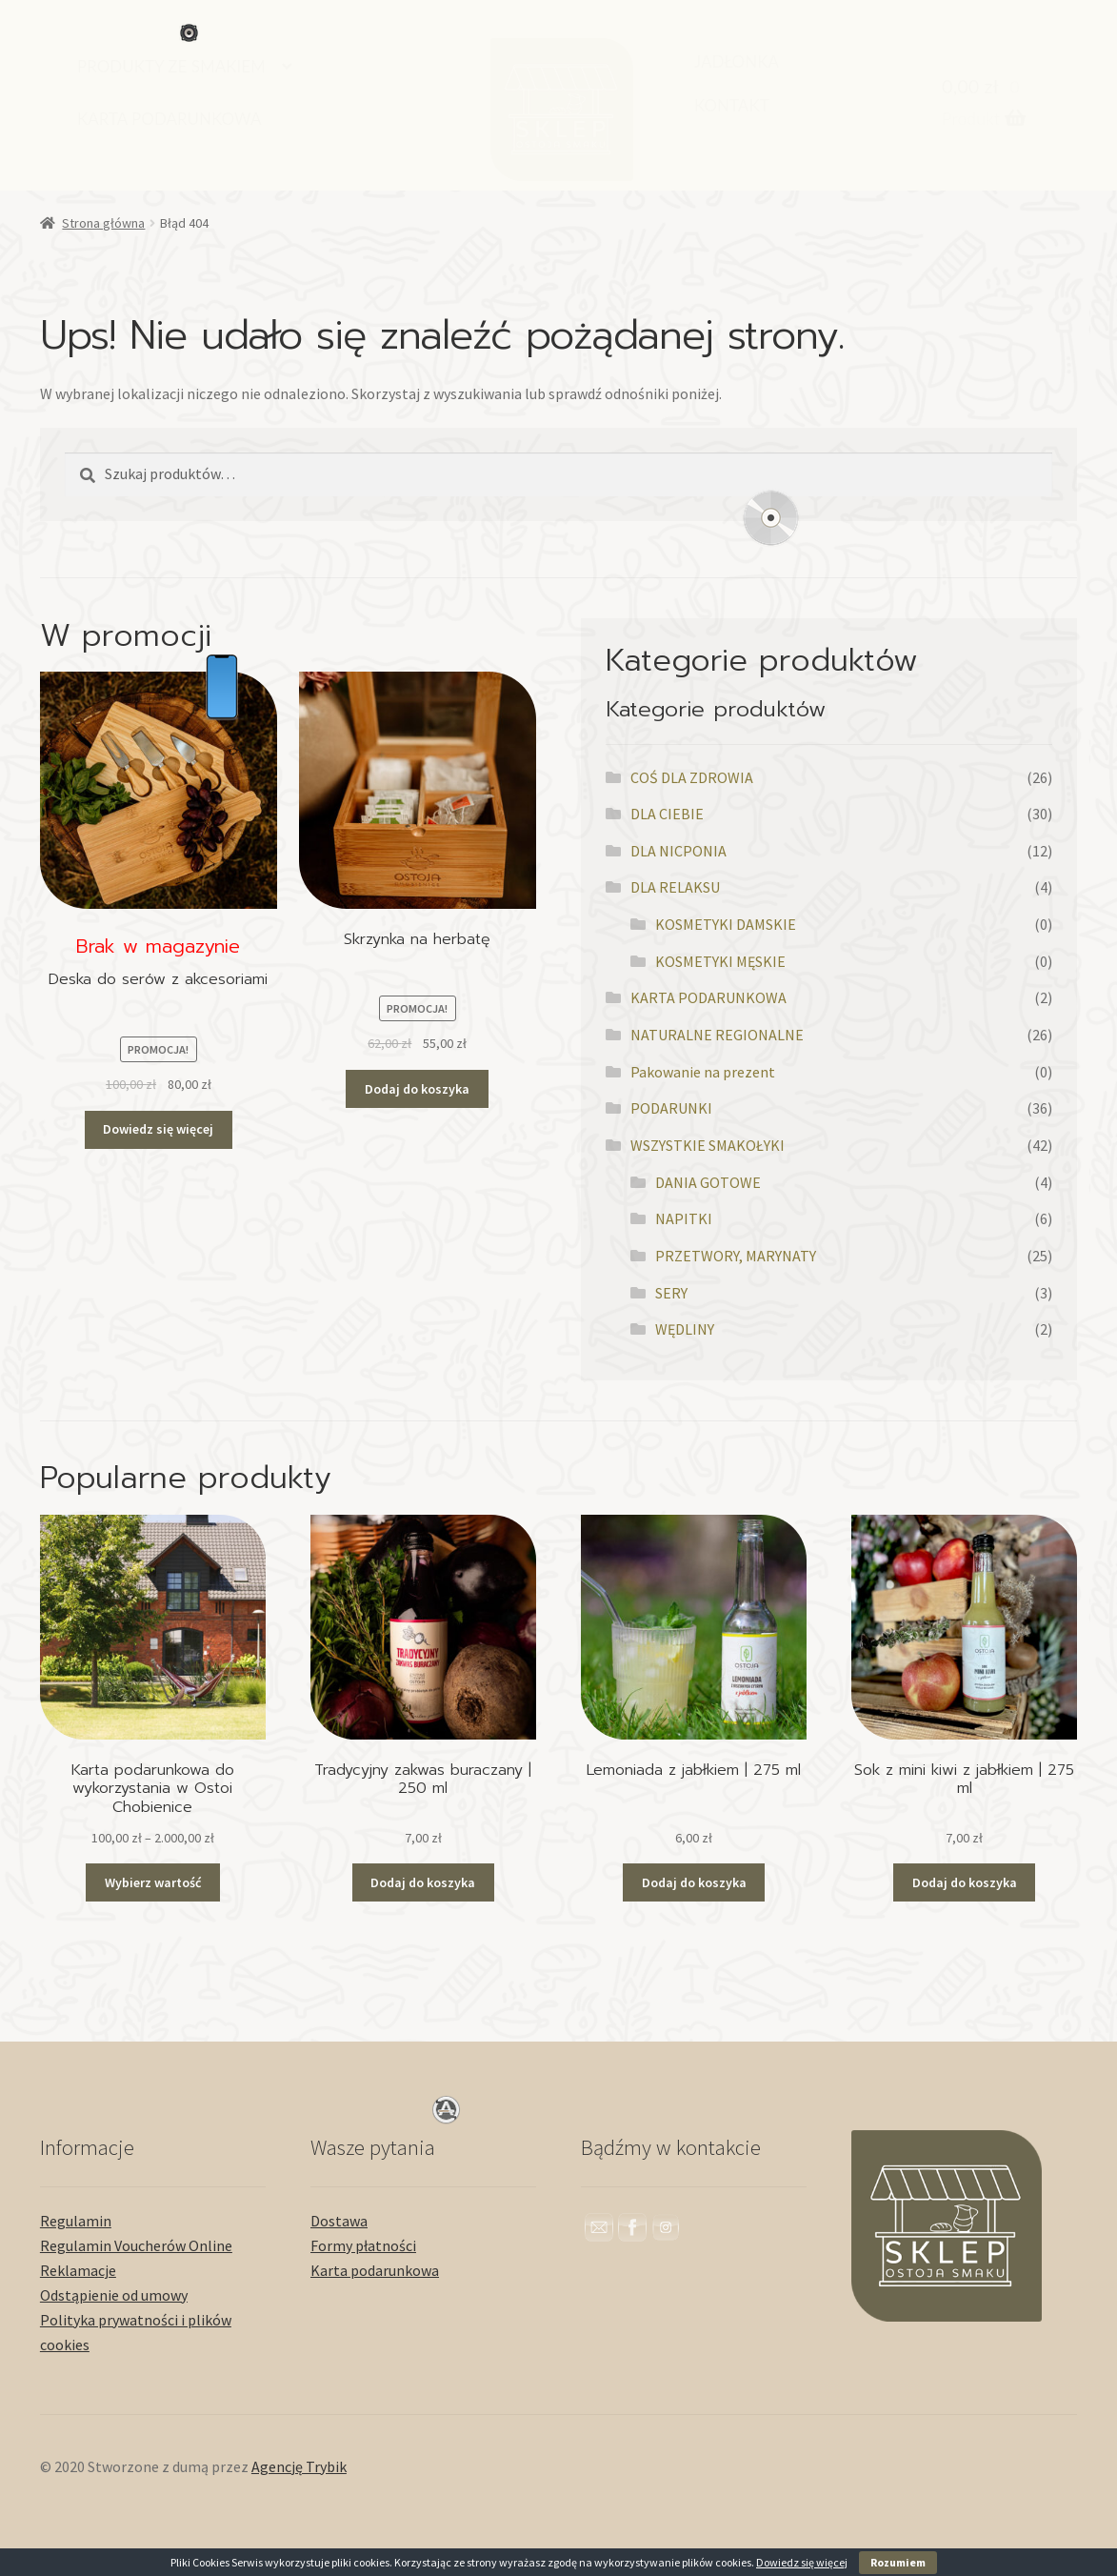  Describe the element at coordinates (222, 688) in the screenshot. I see `indicates a connected iPhone 12 Pro Max device` at that location.